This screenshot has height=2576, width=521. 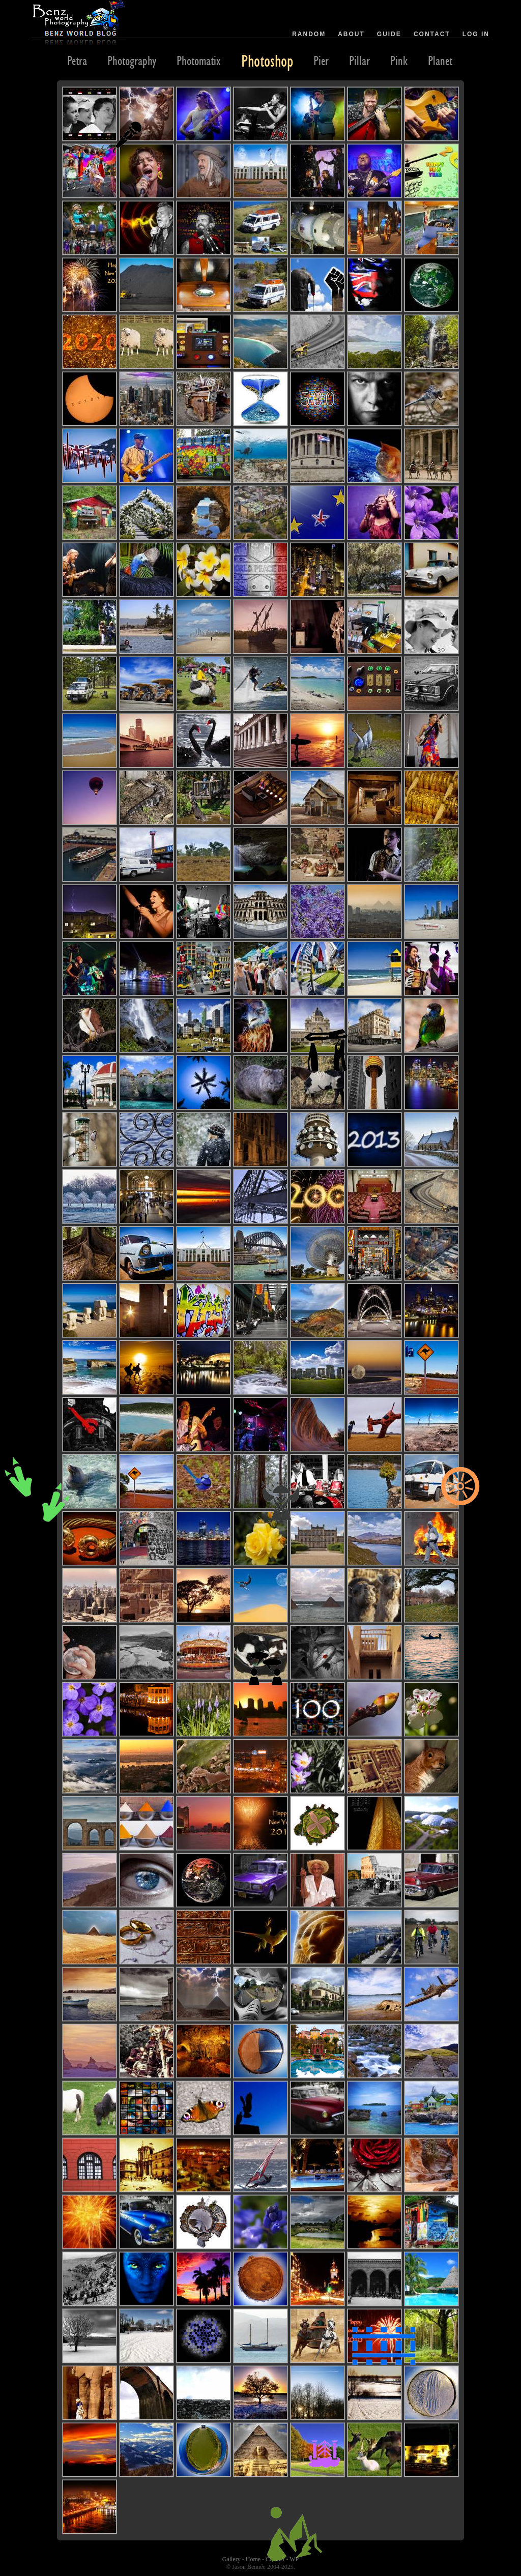 What do you see at coordinates (295, 2534) in the screenshot?
I see `view mountain summits or peaks` at bounding box center [295, 2534].